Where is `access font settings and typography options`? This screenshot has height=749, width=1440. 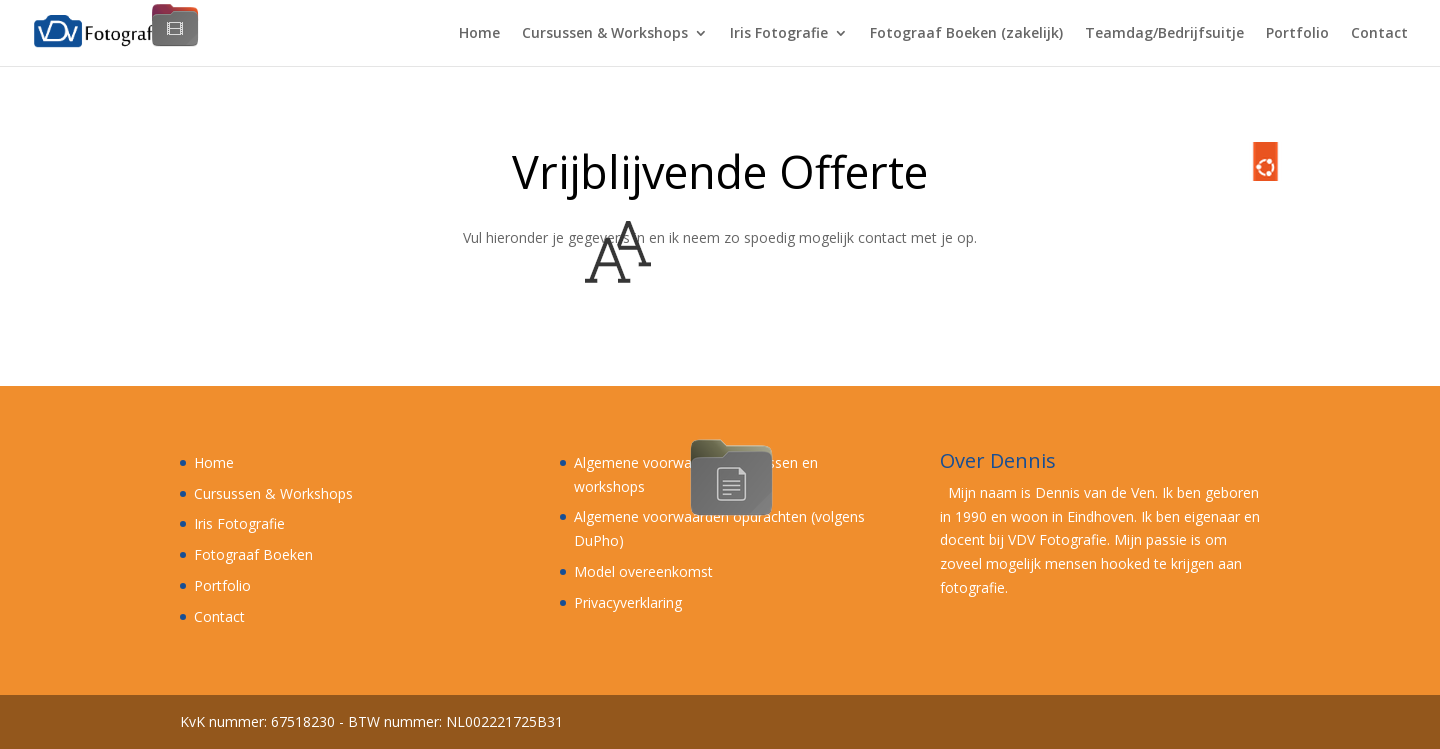 access font settings and typography options is located at coordinates (618, 254).